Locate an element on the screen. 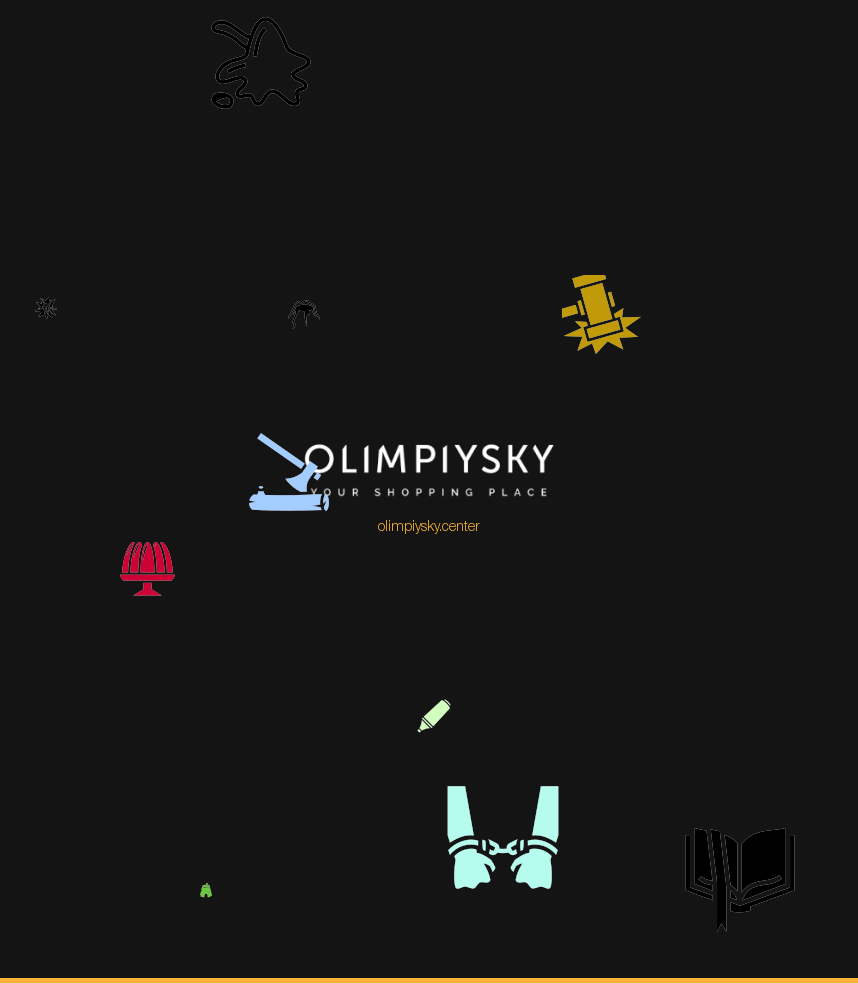 This screenshot has width=858, height=983. slime or goo enemy in a game interface is located at coordinates (261, 63).